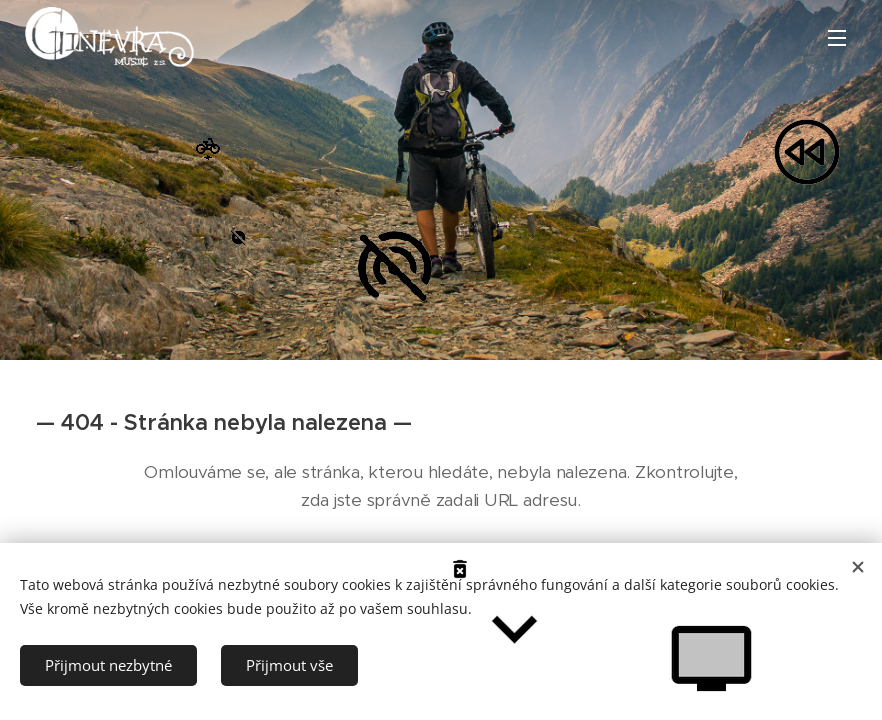 This screenshot has width=882, height=720. I want to click on find nearby electric bike rentals, so click(208, 149).